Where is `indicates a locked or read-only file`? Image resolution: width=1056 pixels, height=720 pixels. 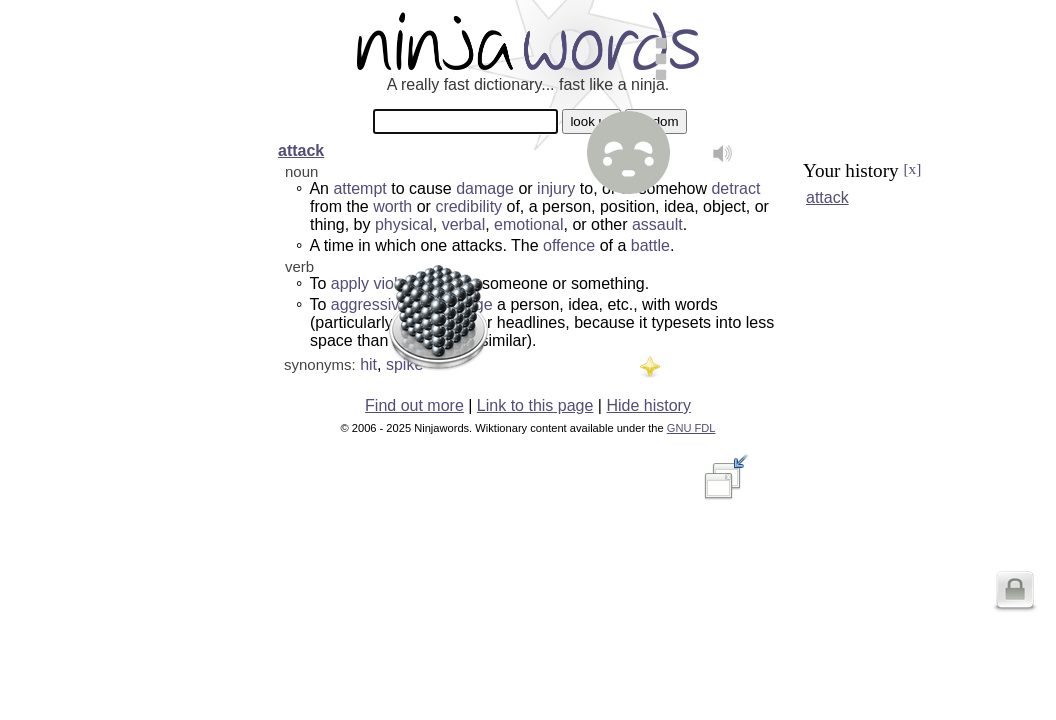
indicates a locked or read-only file is located at coordinates (1015, 591).